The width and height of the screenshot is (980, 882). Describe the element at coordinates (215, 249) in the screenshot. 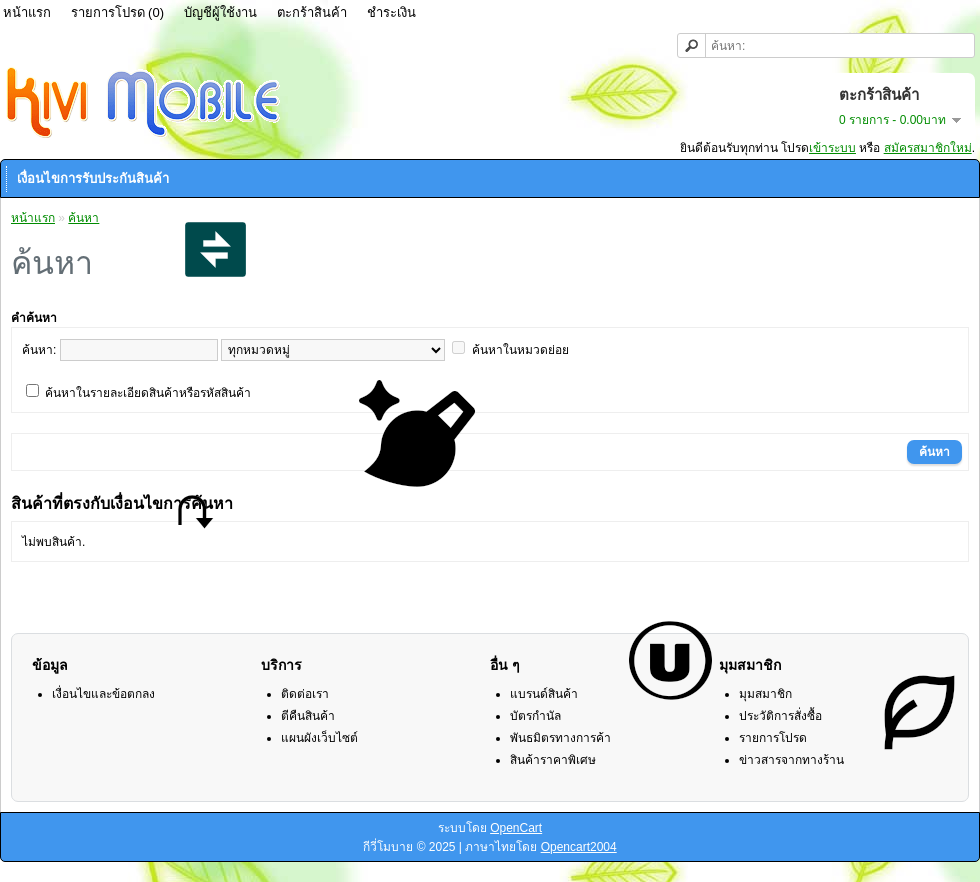

I see `exchange or swap currency` at that location.